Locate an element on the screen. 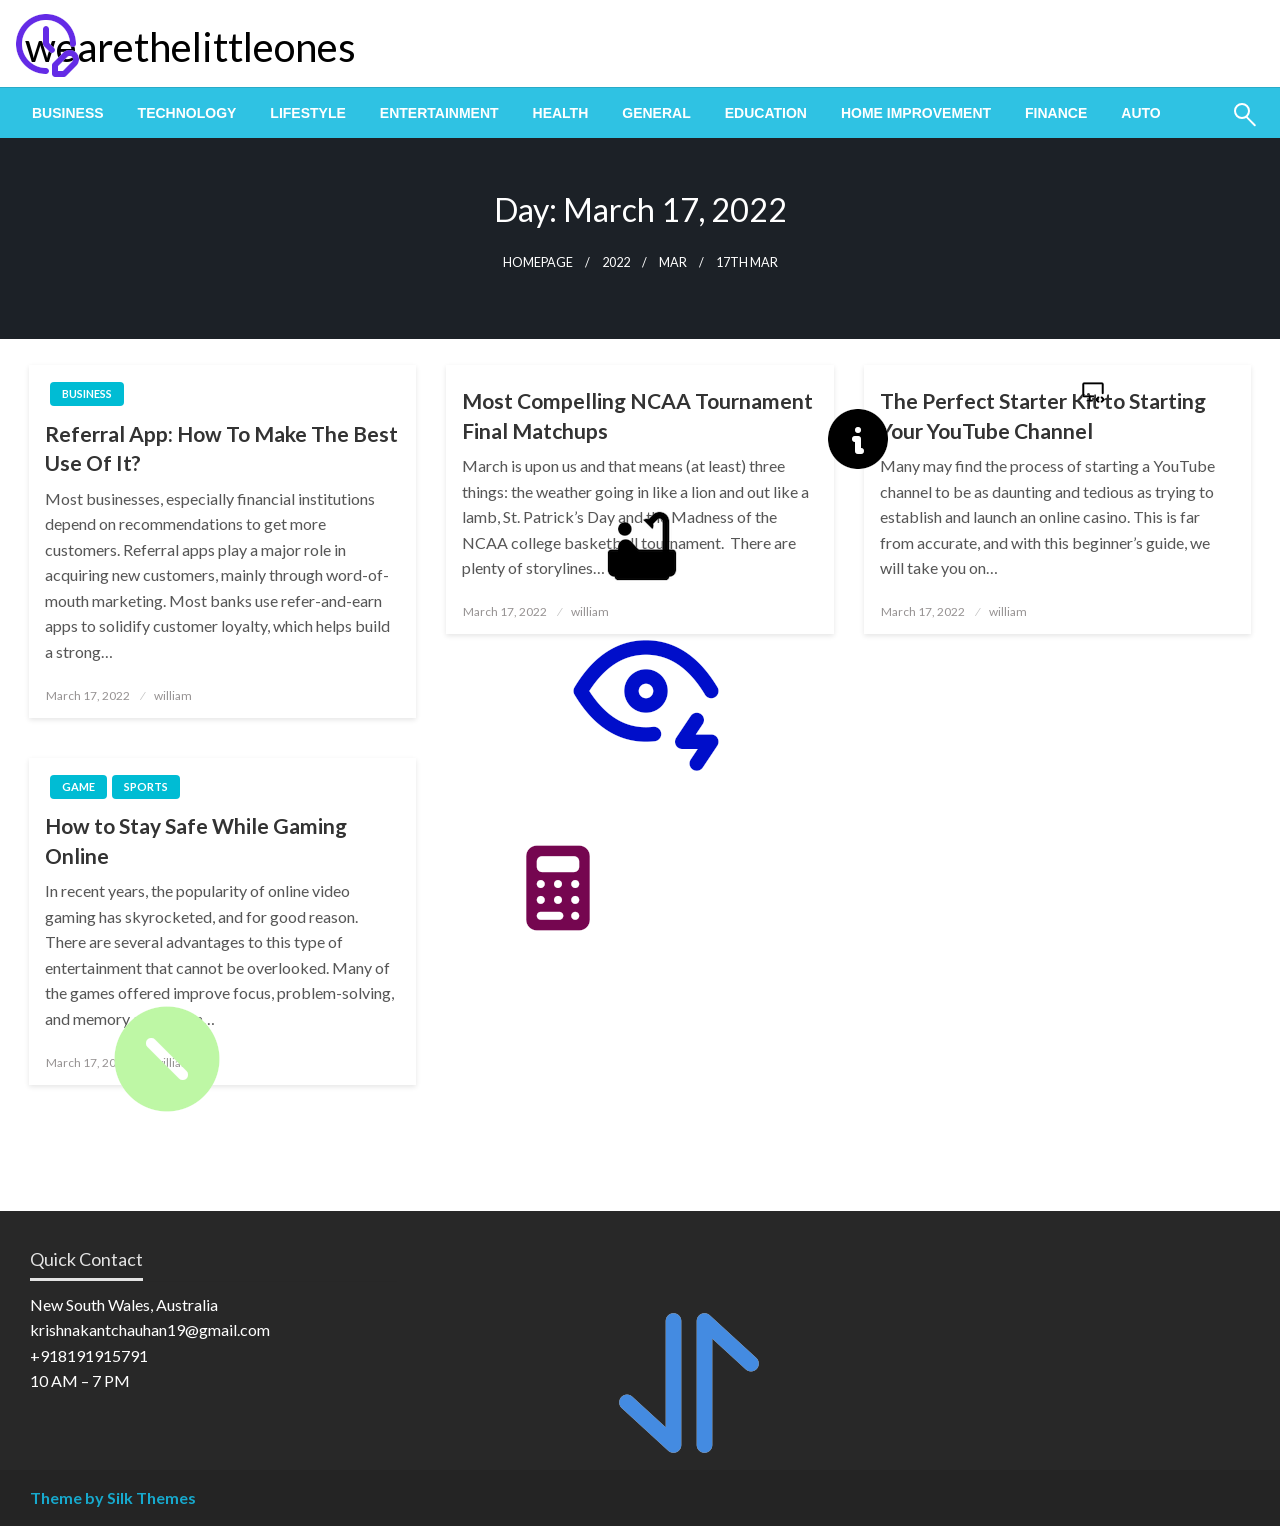 This screenshot has height=1526, width=1280. access desktop development environment is located at coordinates (1093, 392).